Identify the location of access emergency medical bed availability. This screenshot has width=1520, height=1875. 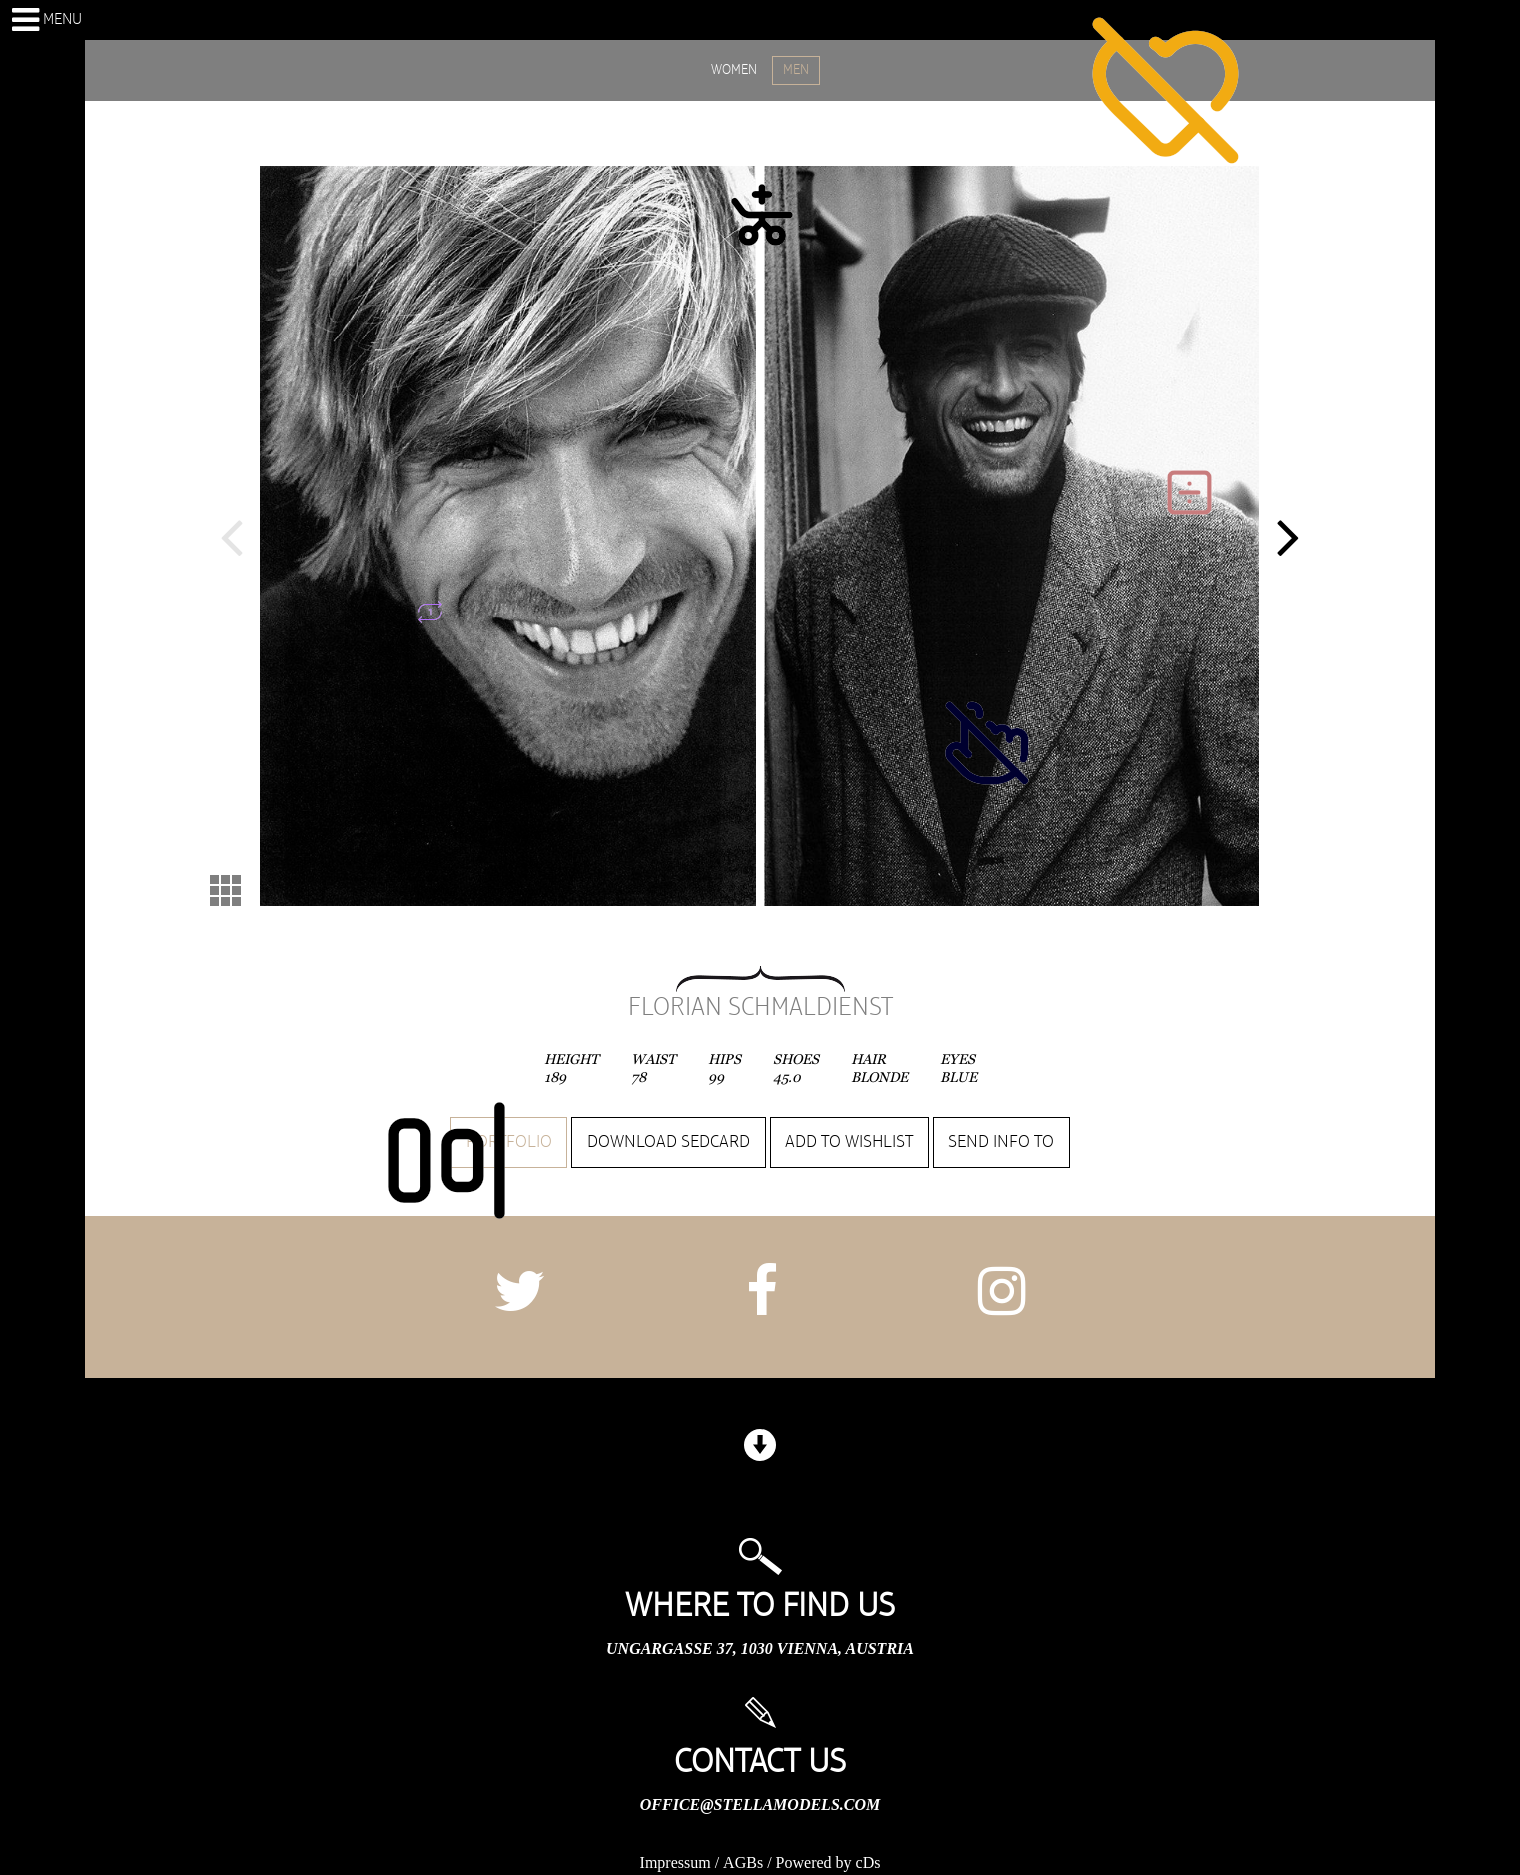
(762, 215).